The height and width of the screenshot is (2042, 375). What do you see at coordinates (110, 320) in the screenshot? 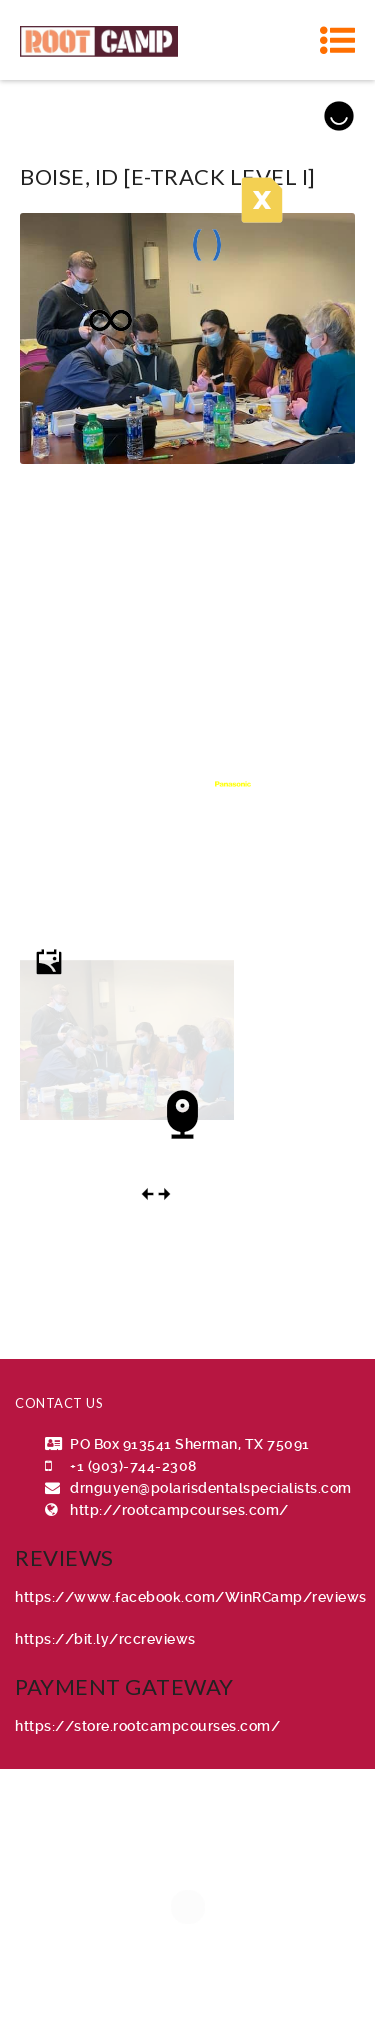
I see `indicates unlimited or infinite content` at bounding box center [110, 320].